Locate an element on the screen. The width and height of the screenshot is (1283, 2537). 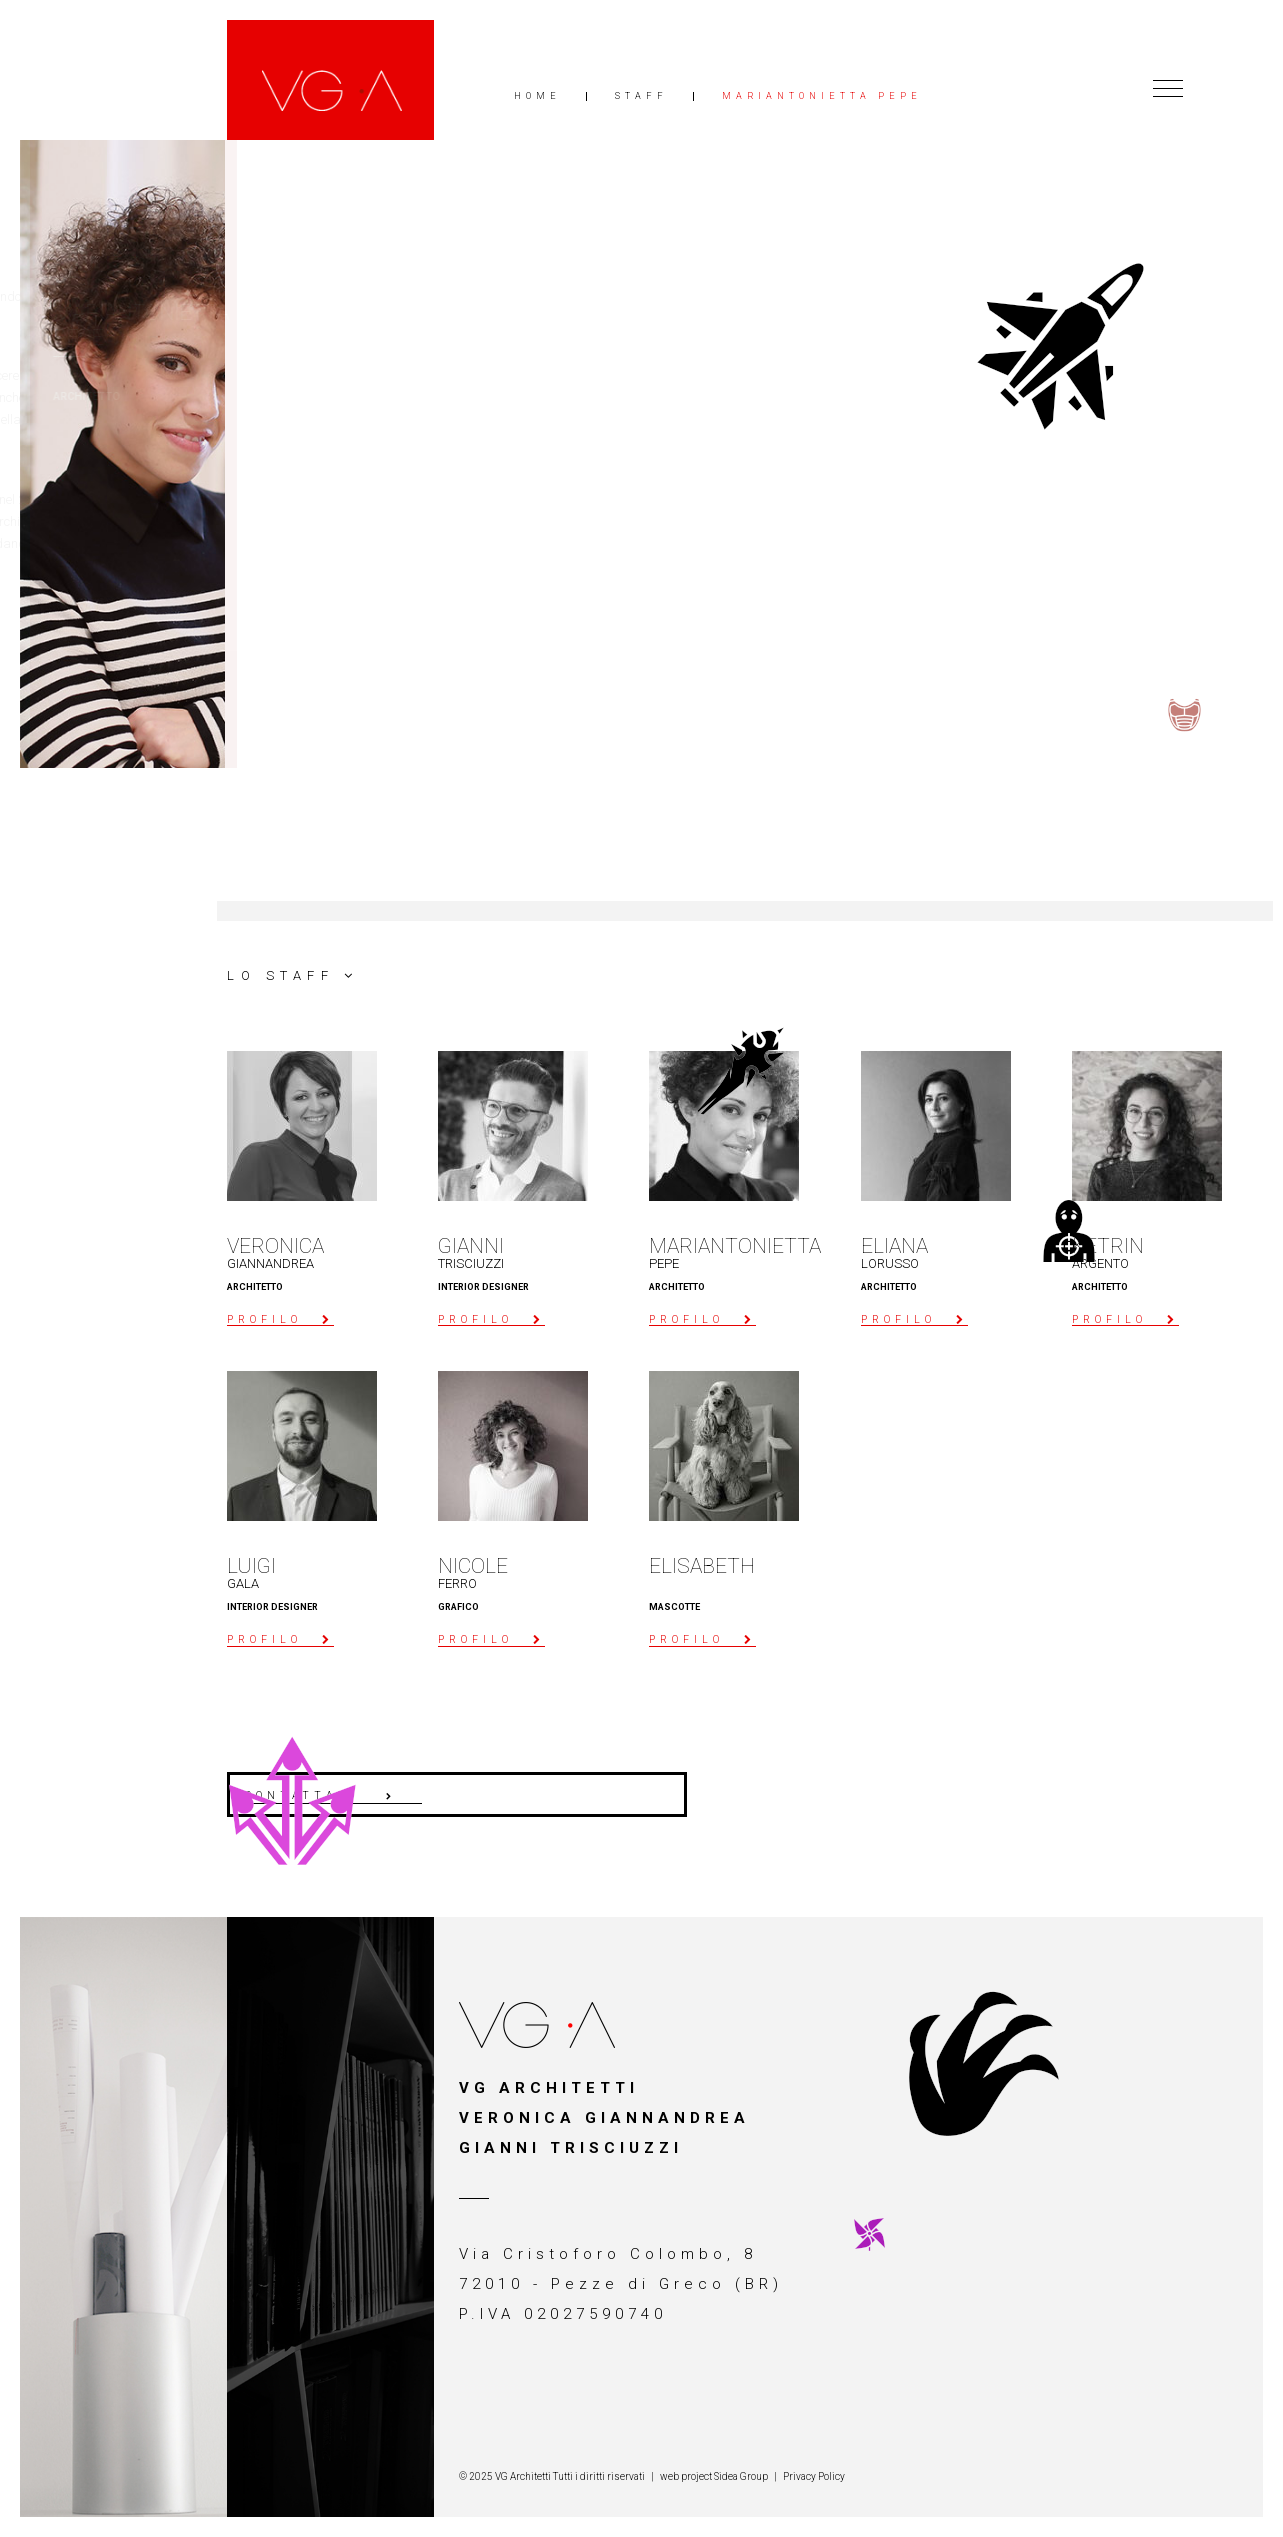
target or aim at an enemy is located at coordinates (1069, 1231).